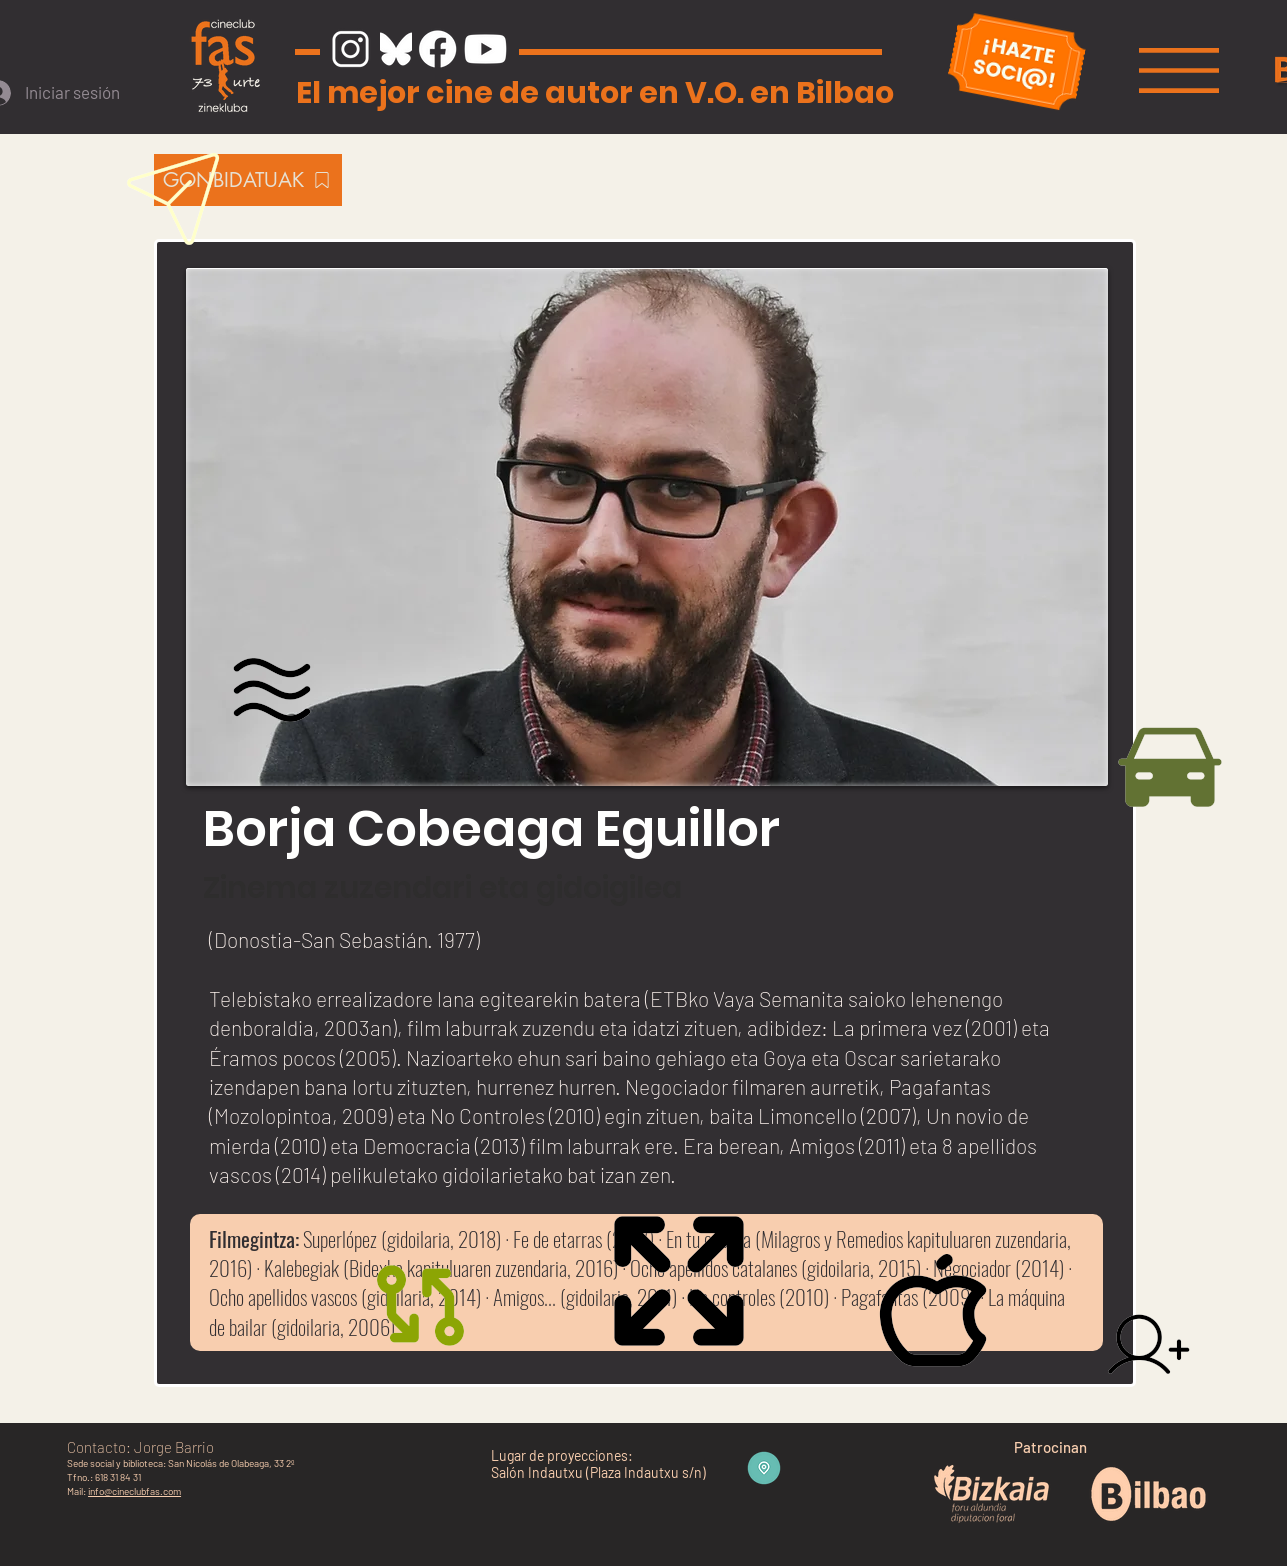 The width and height of the screenshot is (1287, 1566). I want to click on expand to fullscreen mode, so click(679, 1281).